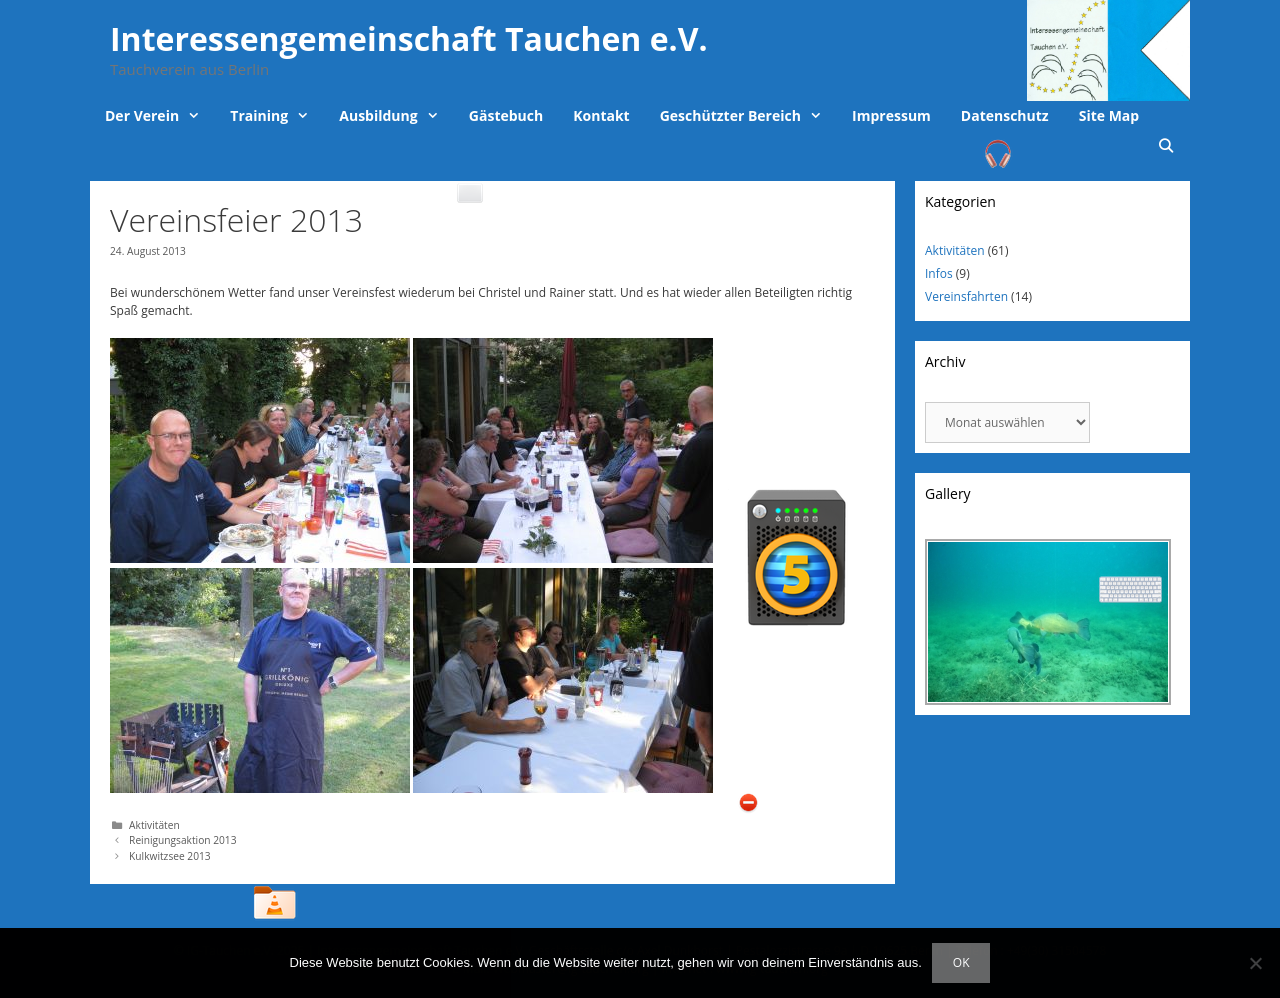  I want to click on open folder containing VLC media player files, so click(274, 903).